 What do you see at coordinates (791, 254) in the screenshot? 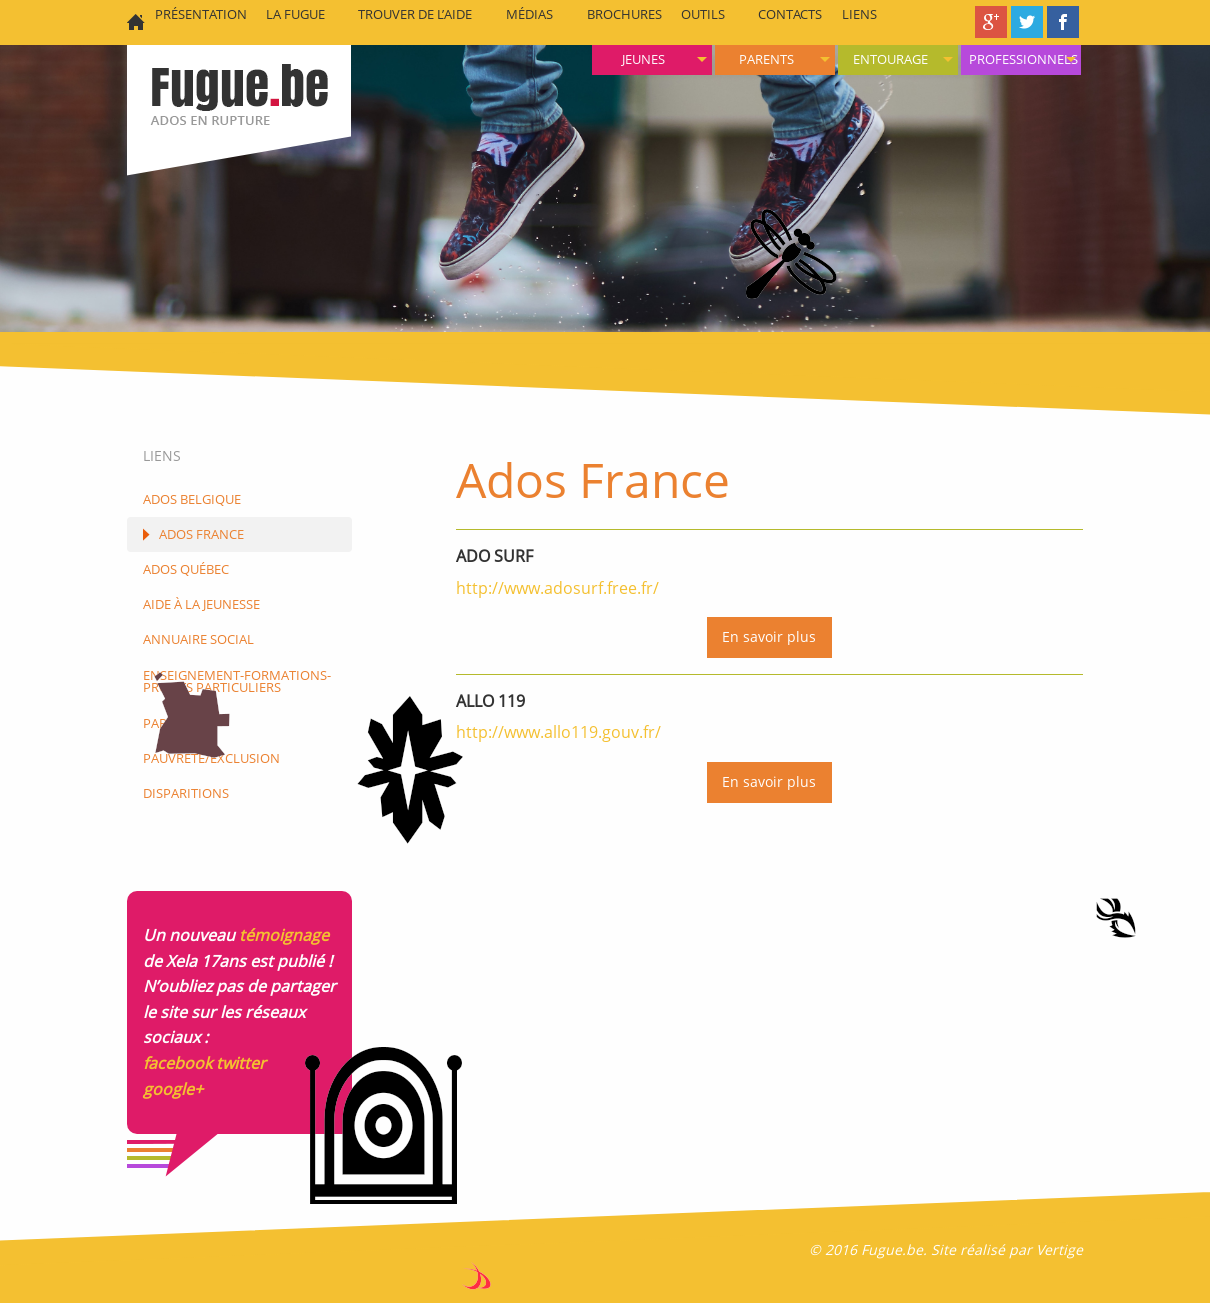
I see `nature or wildlife category indicator` at bounding box center [791, 254].